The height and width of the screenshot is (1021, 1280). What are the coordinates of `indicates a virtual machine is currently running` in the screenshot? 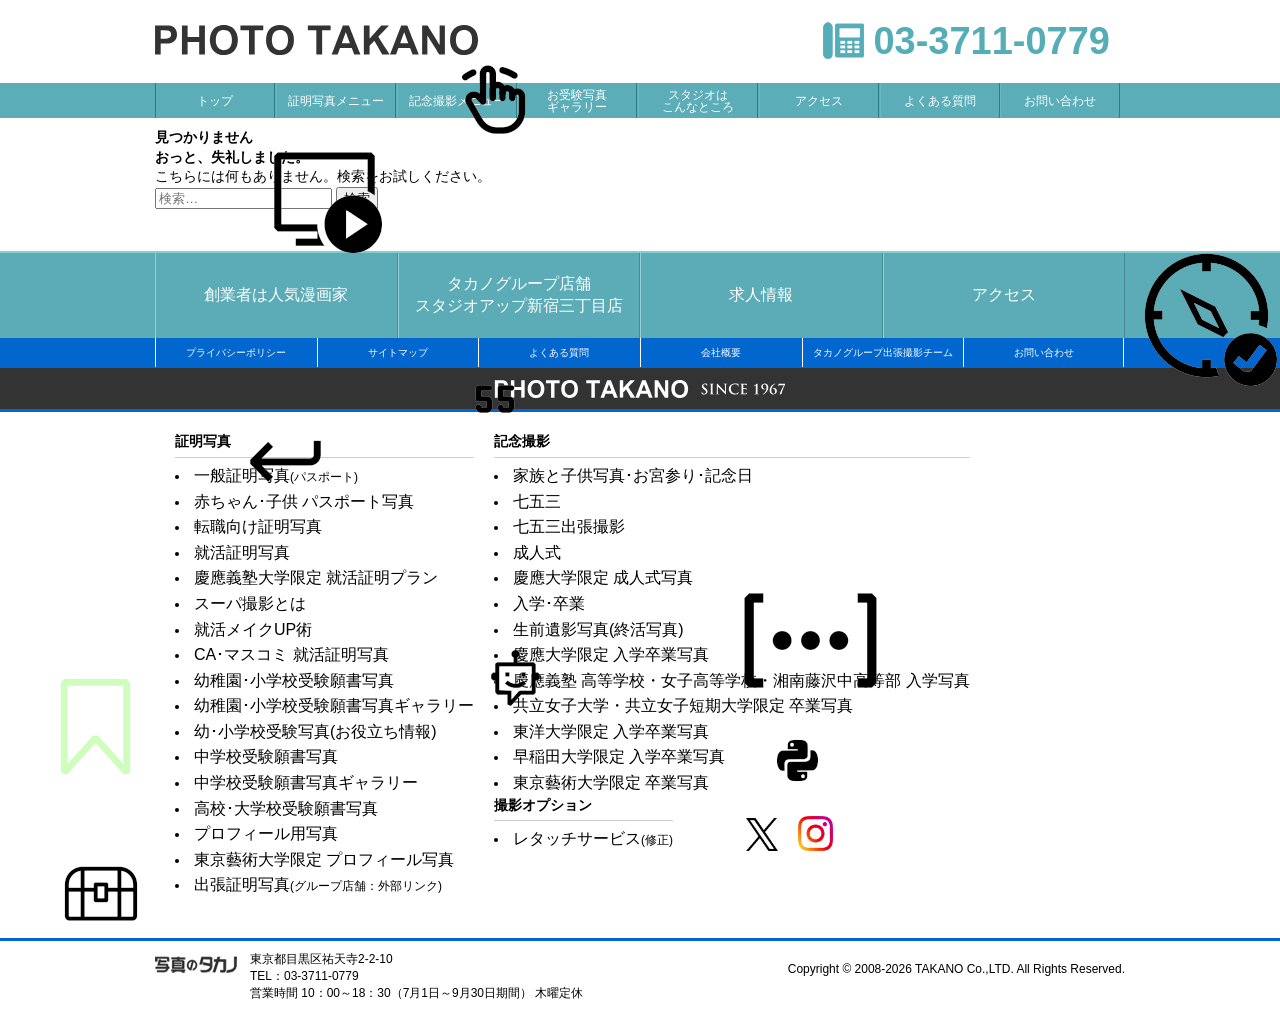 It's located at (324, 195).